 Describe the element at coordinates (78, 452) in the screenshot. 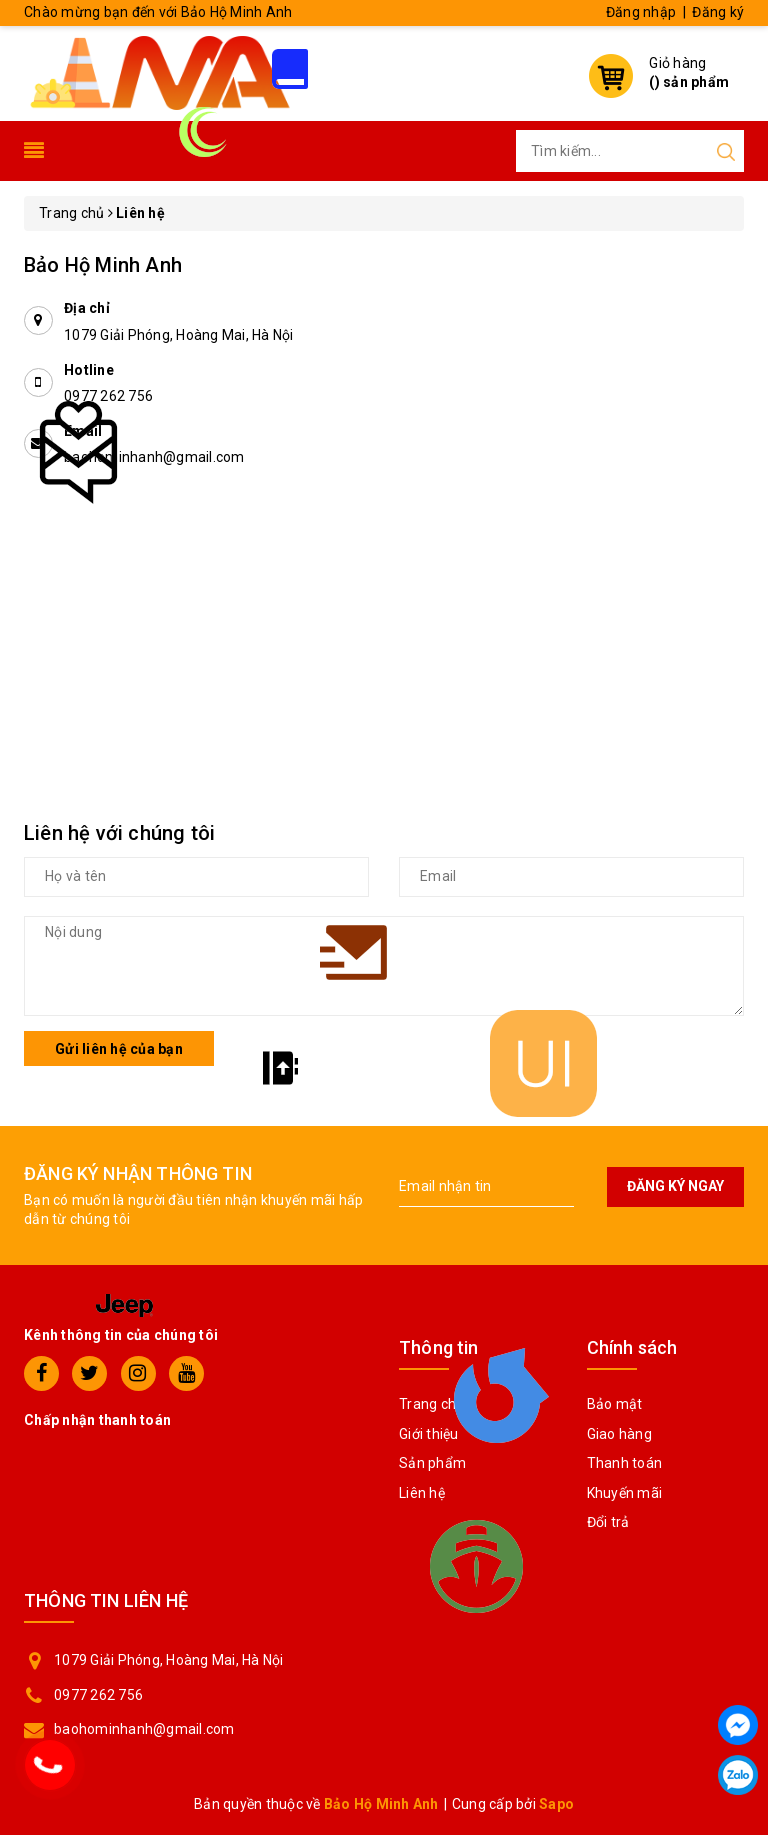

I see `open tinyletter email newsletter service` at that location.